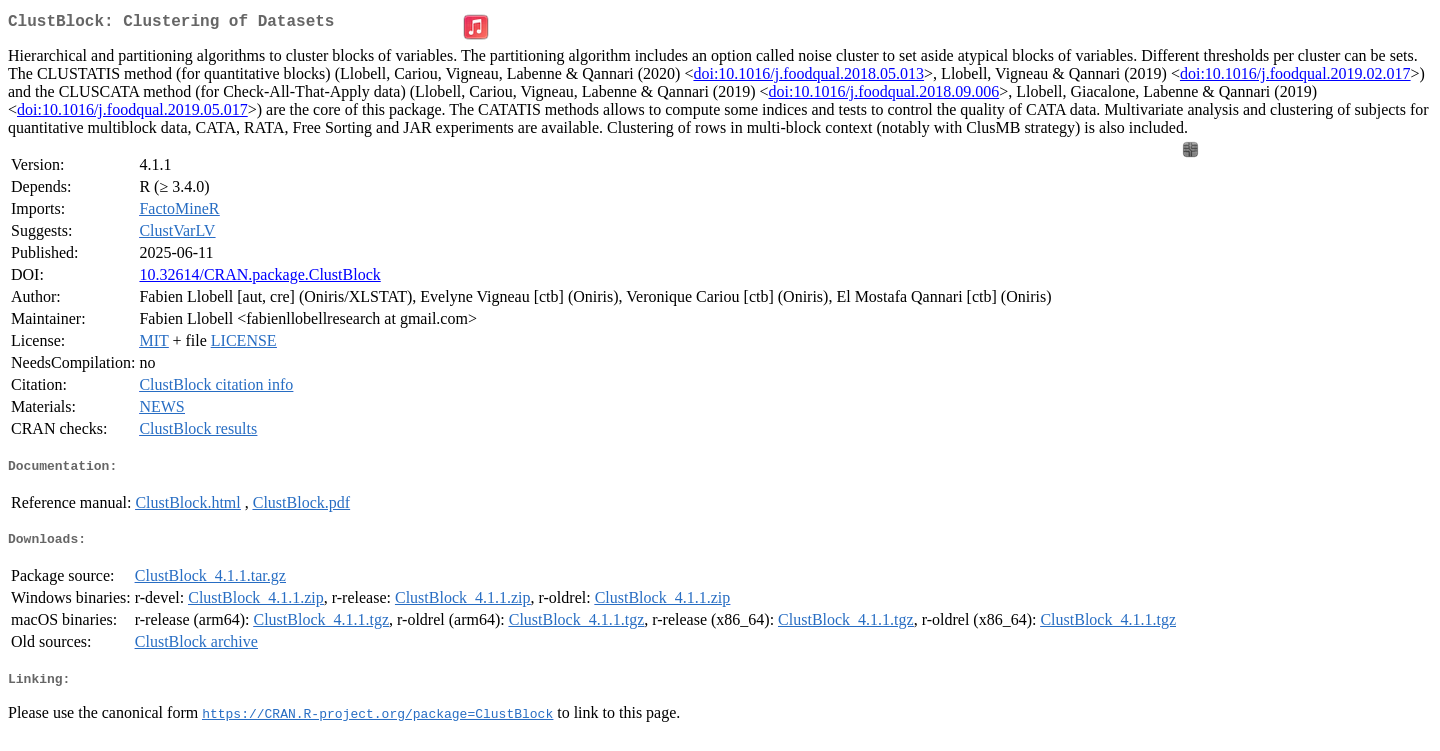 Image resolution: width=1440 pixels, height=751 pixels. Describe the element at coordinates (476, 27) in the screenshot. I see `open the music app` at that location.